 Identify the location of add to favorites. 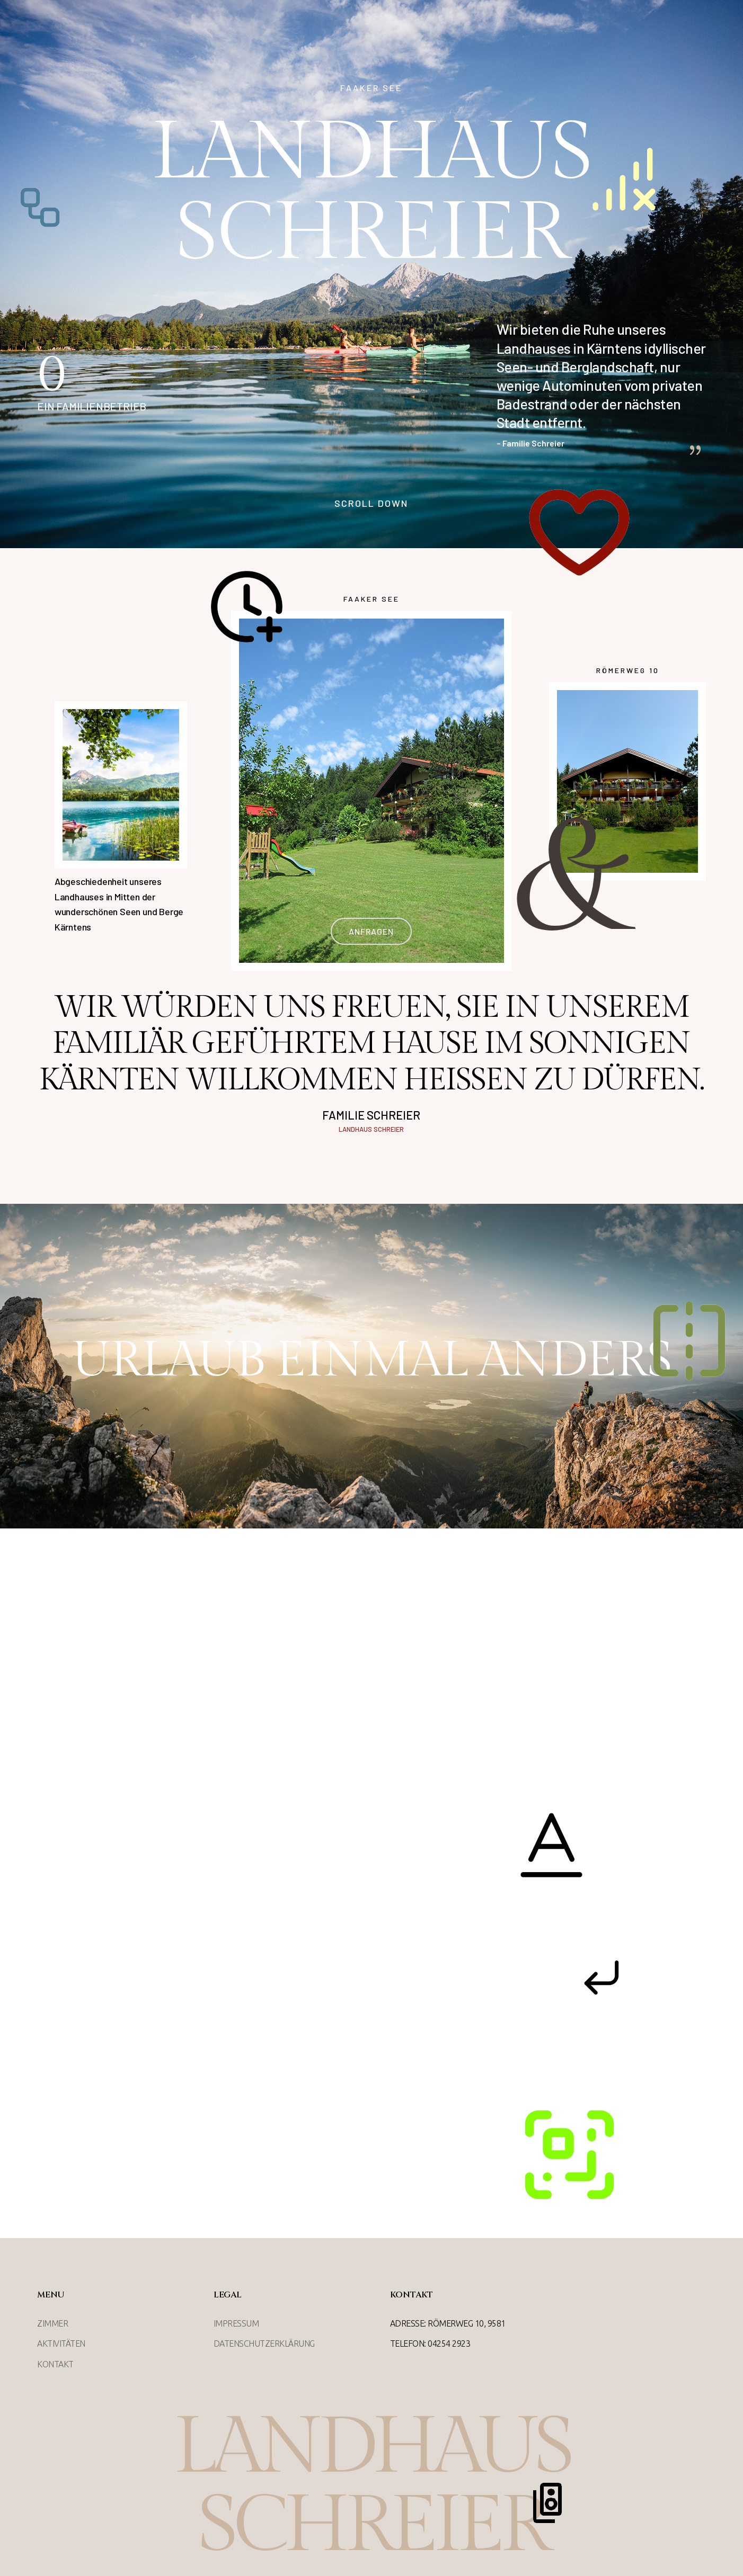
(579, 529).